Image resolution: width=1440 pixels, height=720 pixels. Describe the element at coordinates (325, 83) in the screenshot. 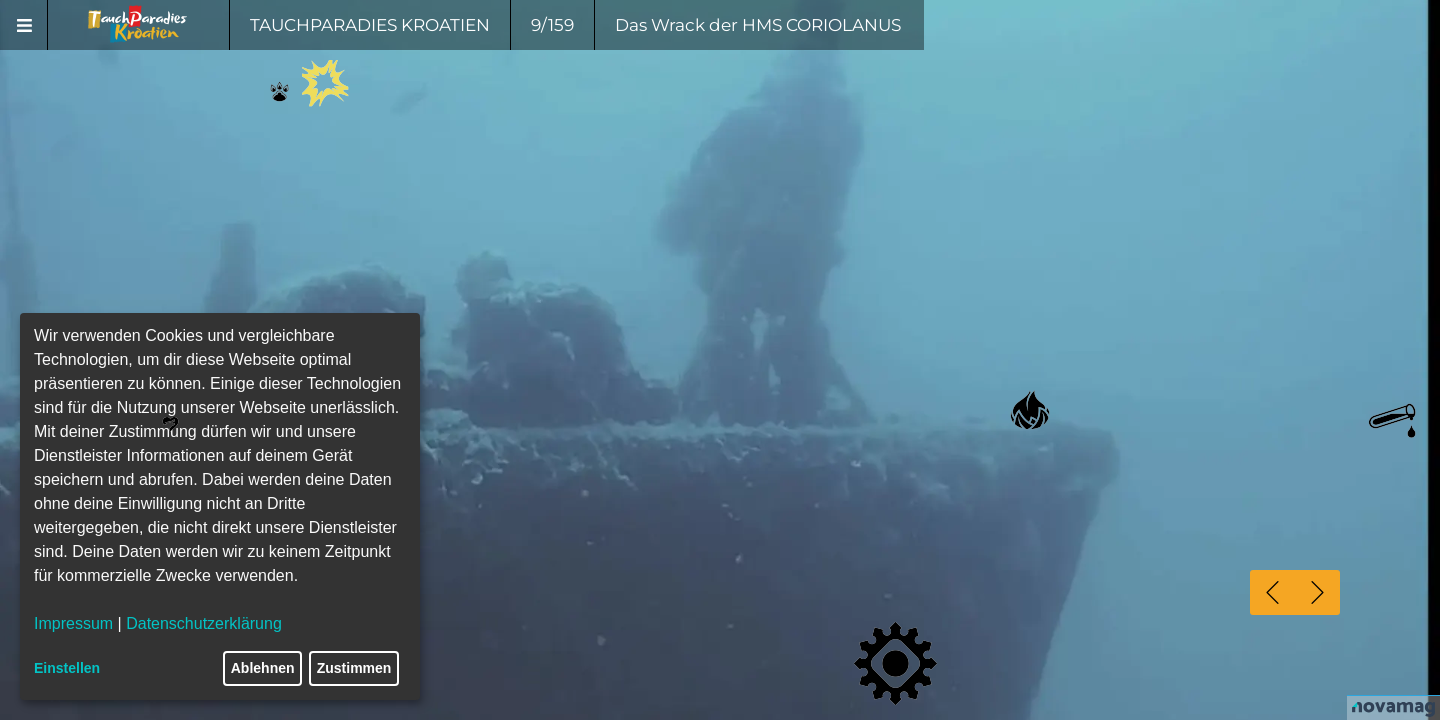

I see `indicates a splat or impact effect in gameplay` at that location.